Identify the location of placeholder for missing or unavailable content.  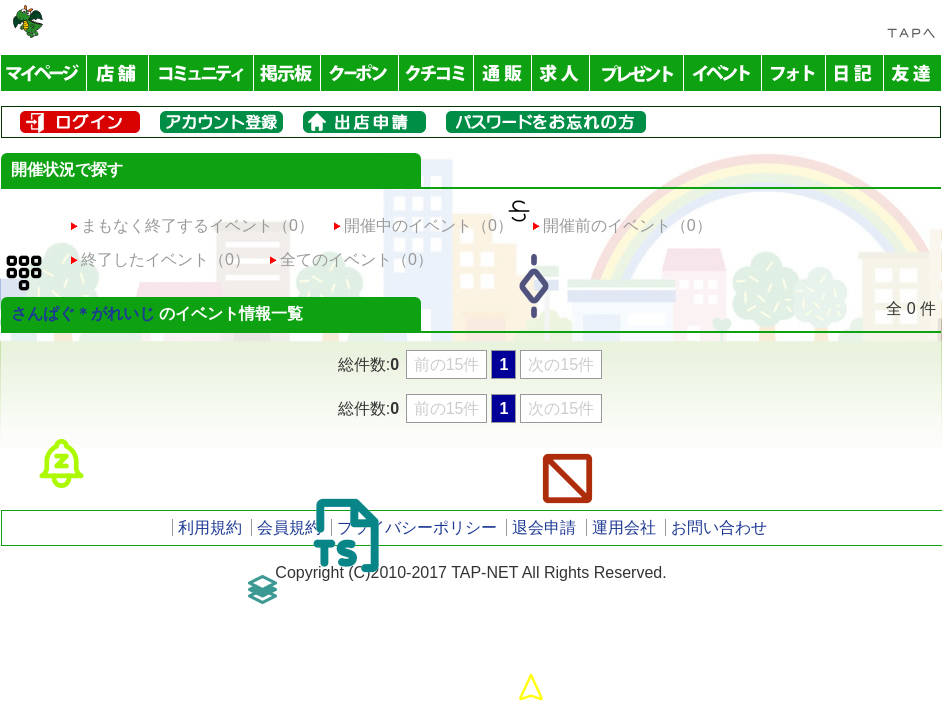
(567, 478).